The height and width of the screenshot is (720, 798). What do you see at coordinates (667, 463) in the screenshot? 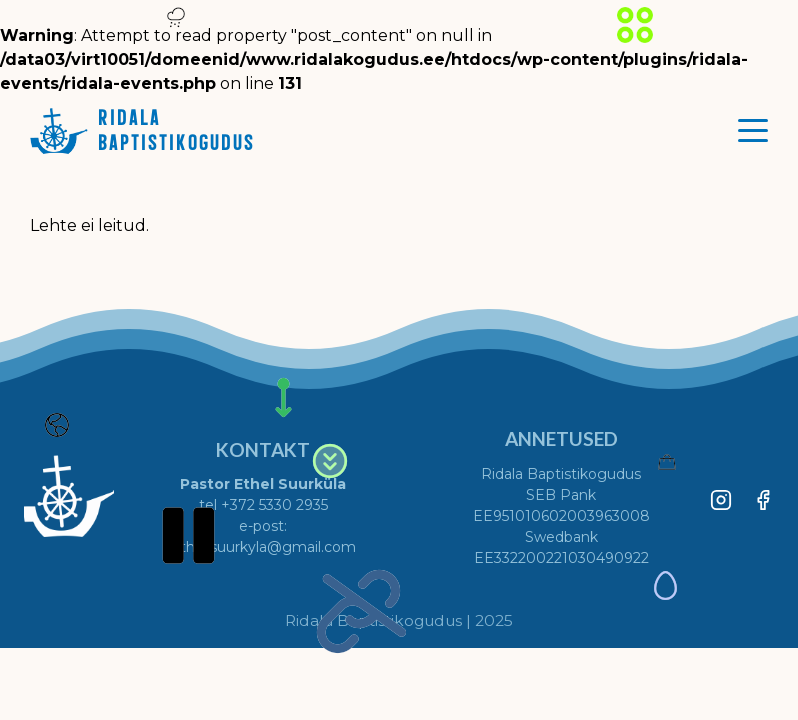
I see `access shopping bag or cart` at bounding box center [667, 463].